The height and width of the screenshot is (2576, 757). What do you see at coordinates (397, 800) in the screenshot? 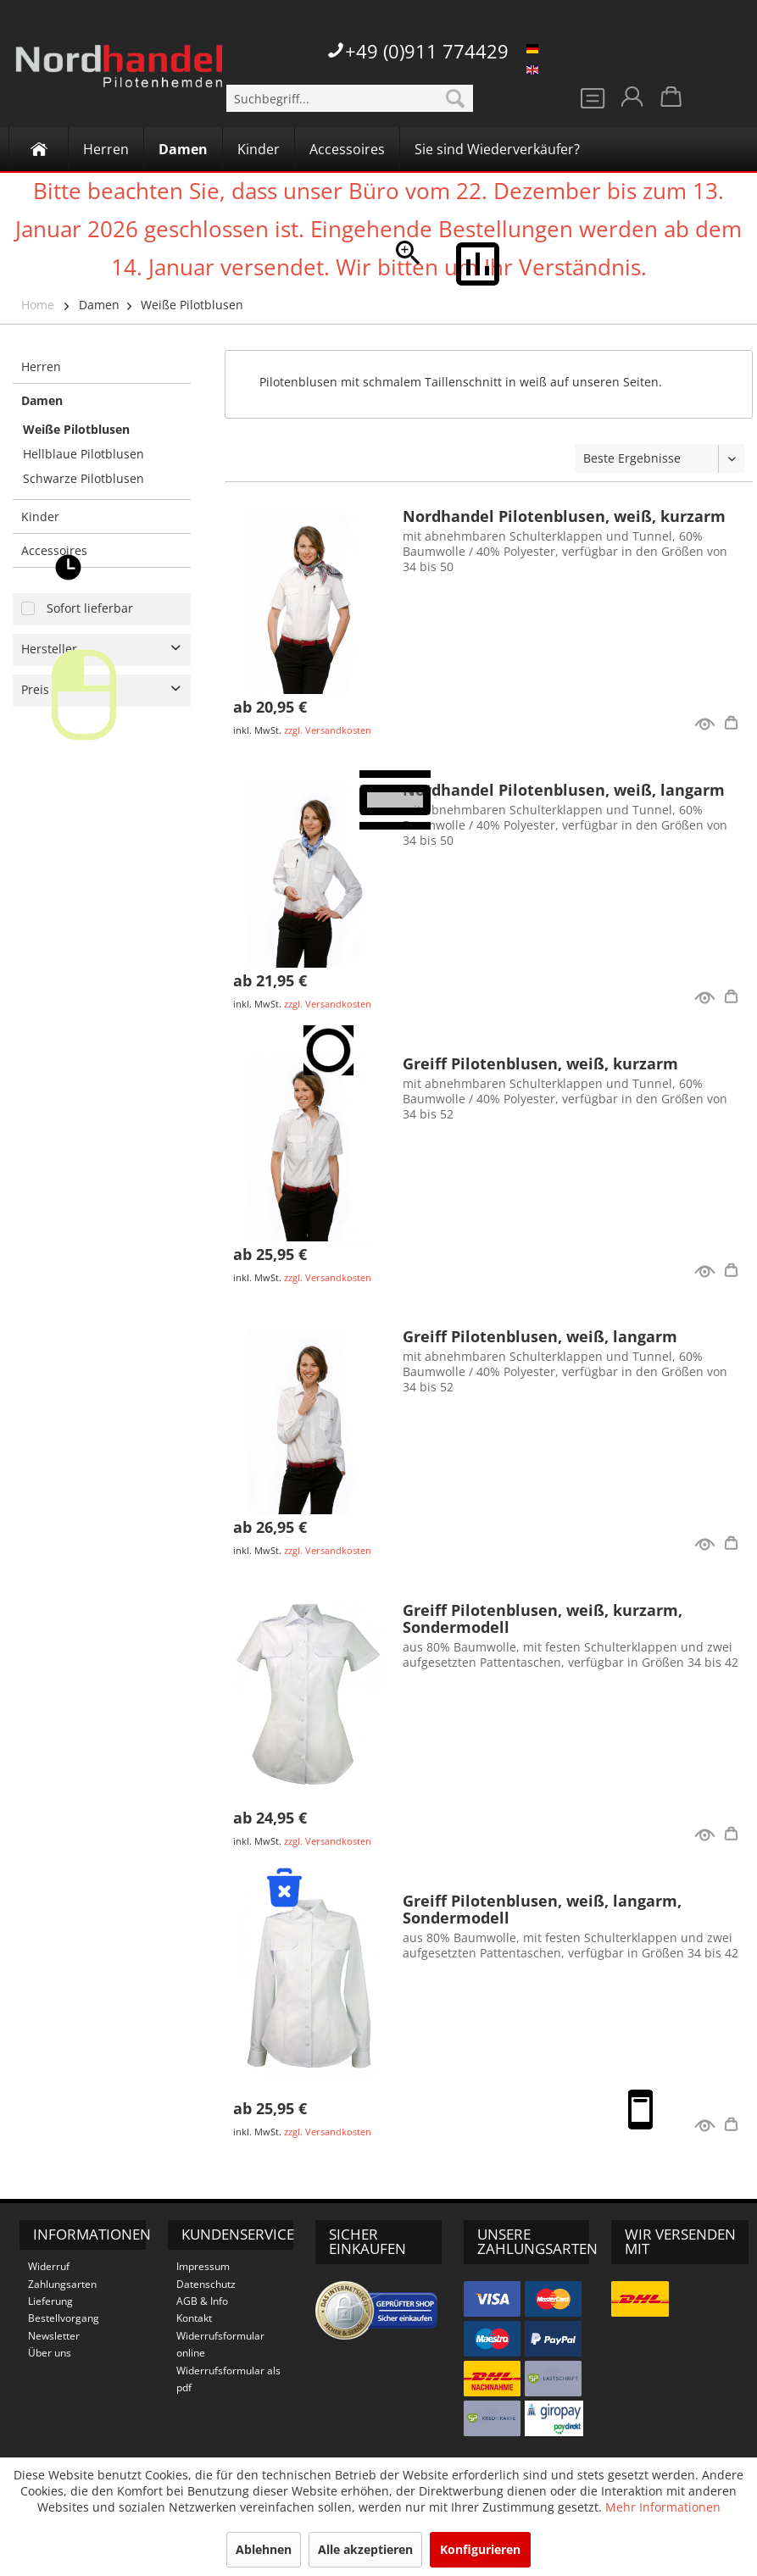
I see `view day layout or agenda` at bounding box center [397, 800].